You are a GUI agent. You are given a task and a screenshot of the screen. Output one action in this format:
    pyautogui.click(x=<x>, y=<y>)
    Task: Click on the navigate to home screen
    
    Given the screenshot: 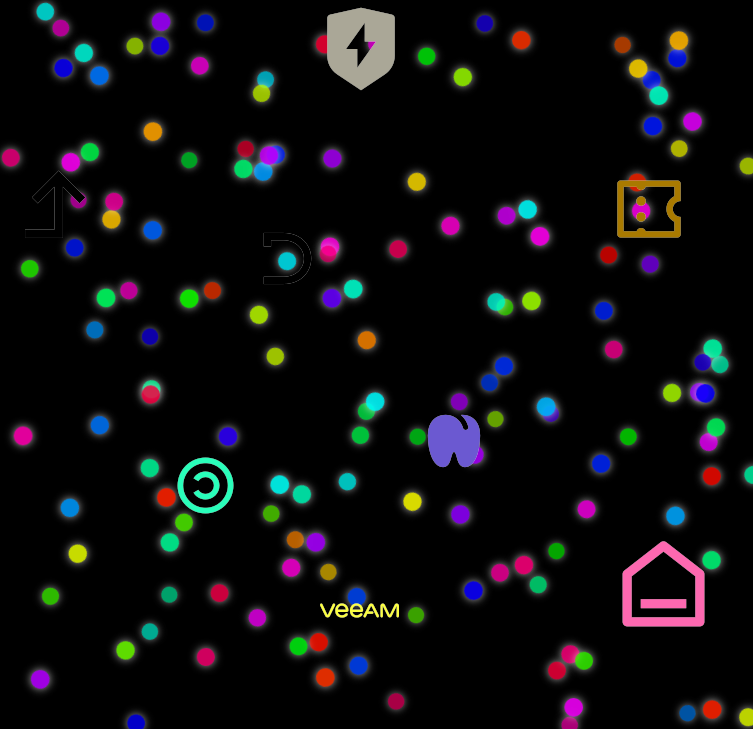 What is the action you would take?
    pyautogui.click(x=663, y=585)
    